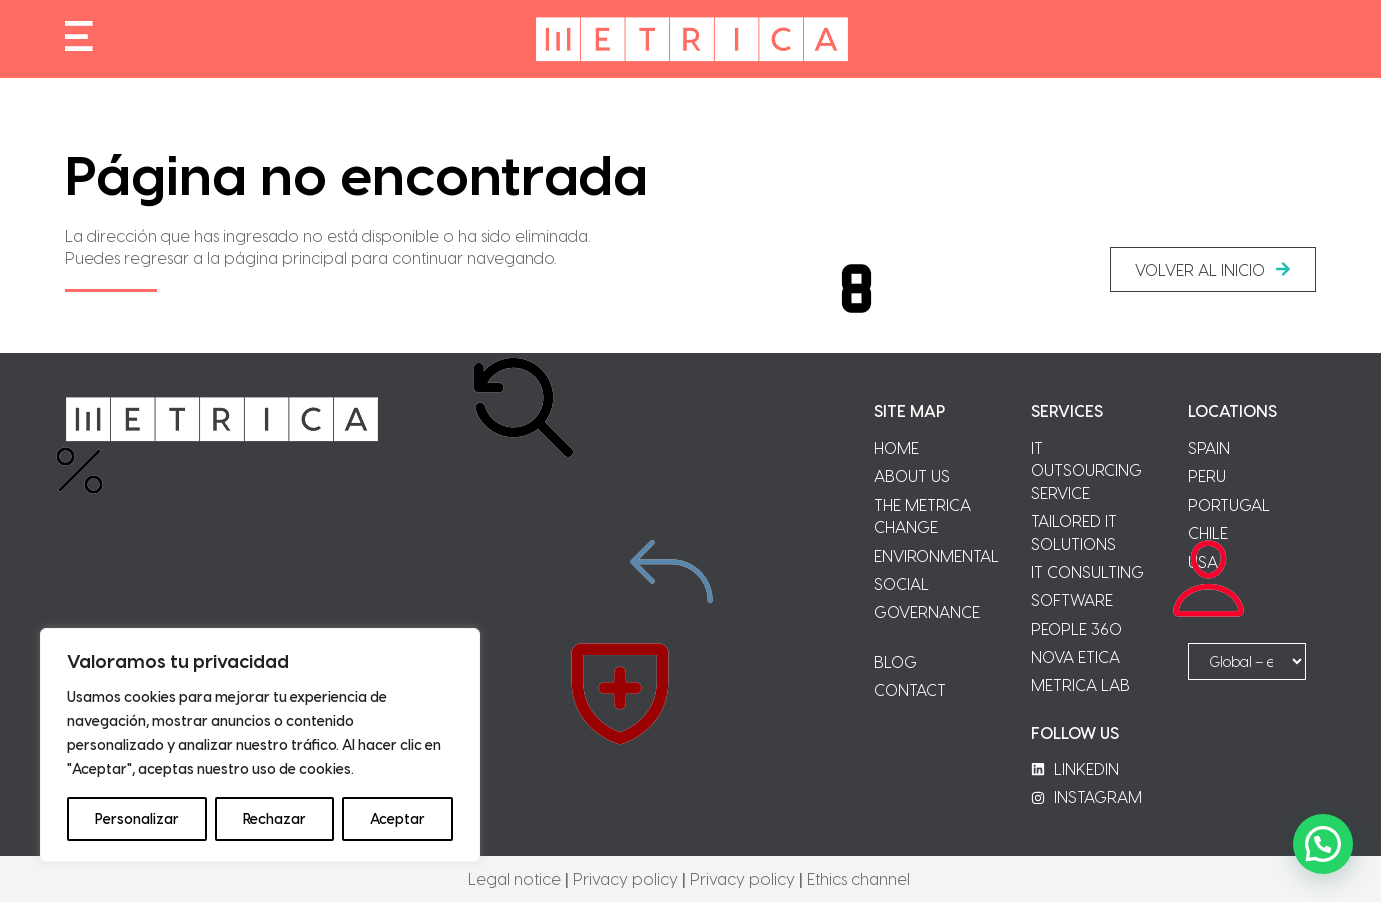 This screenshot has width=1381, height=902. I want to click on view your profile, so click(1208, 578).